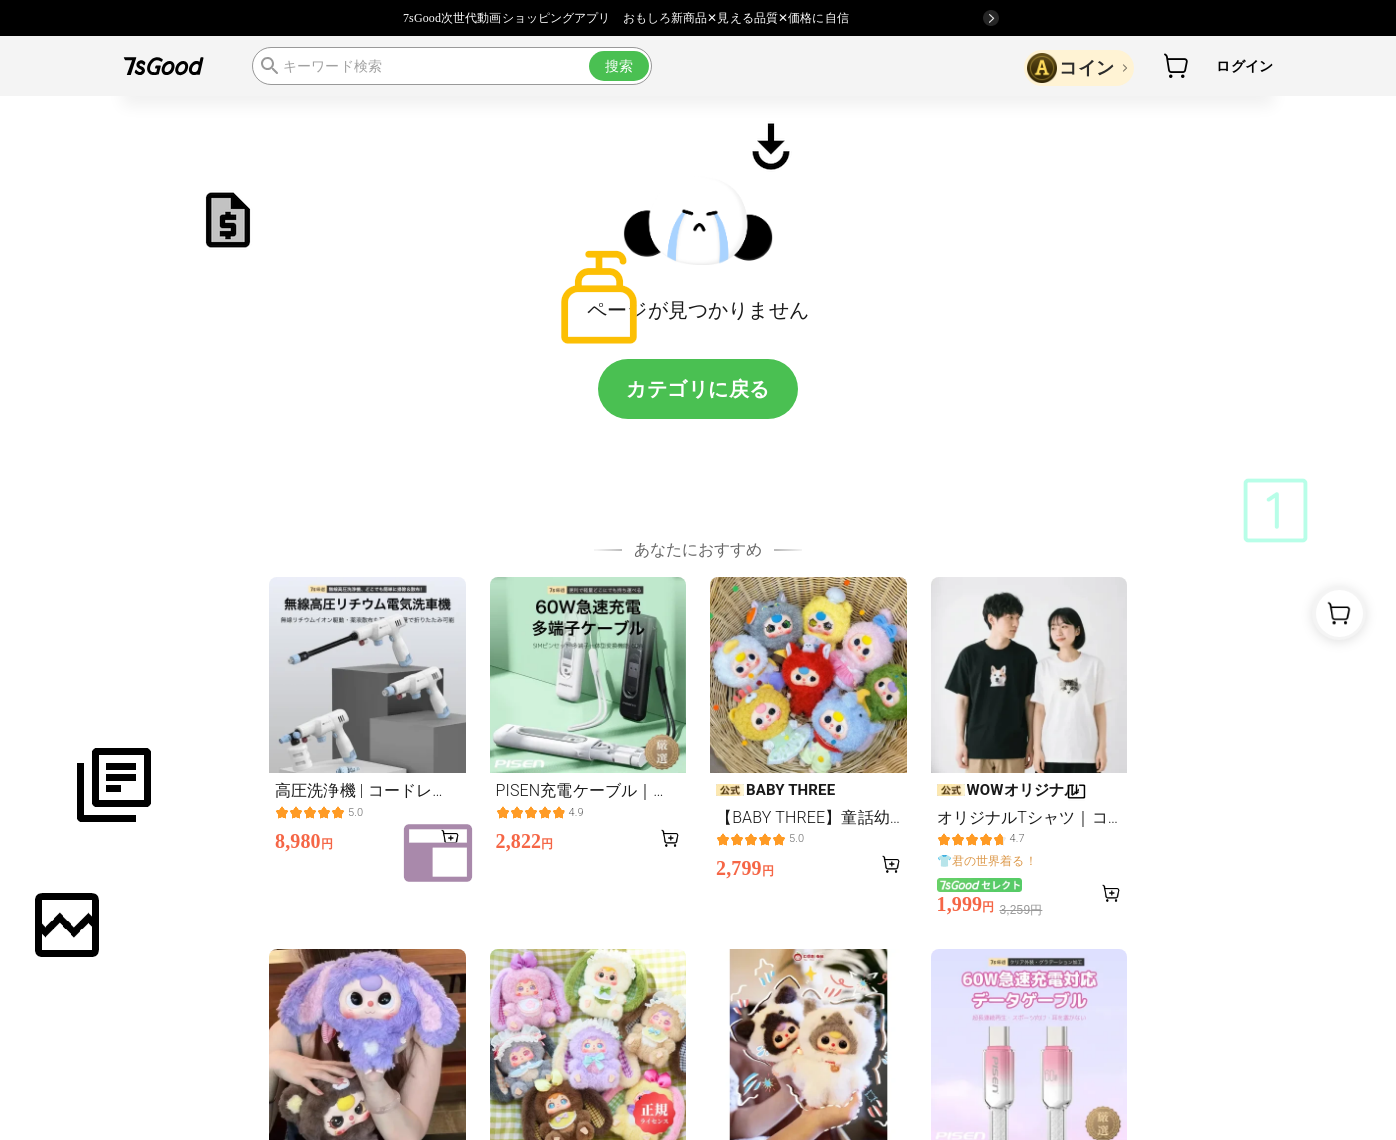 The image size is (1396, 1140). I want to click on indicates an image failed to load, so click(67, 925).